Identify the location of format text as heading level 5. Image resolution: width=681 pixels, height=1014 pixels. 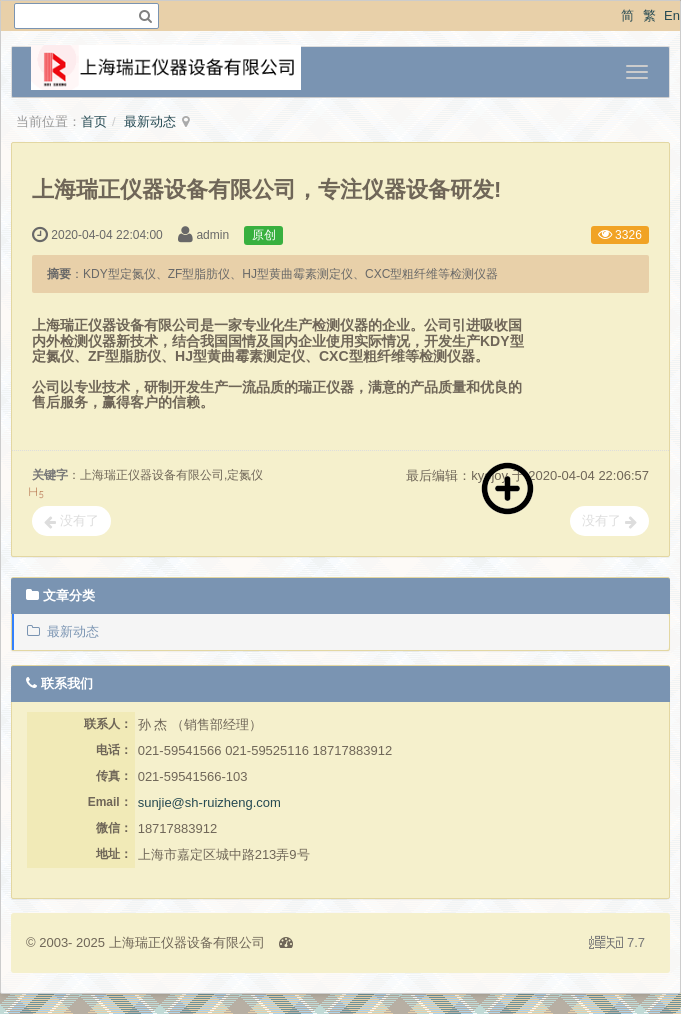
(35, 492).